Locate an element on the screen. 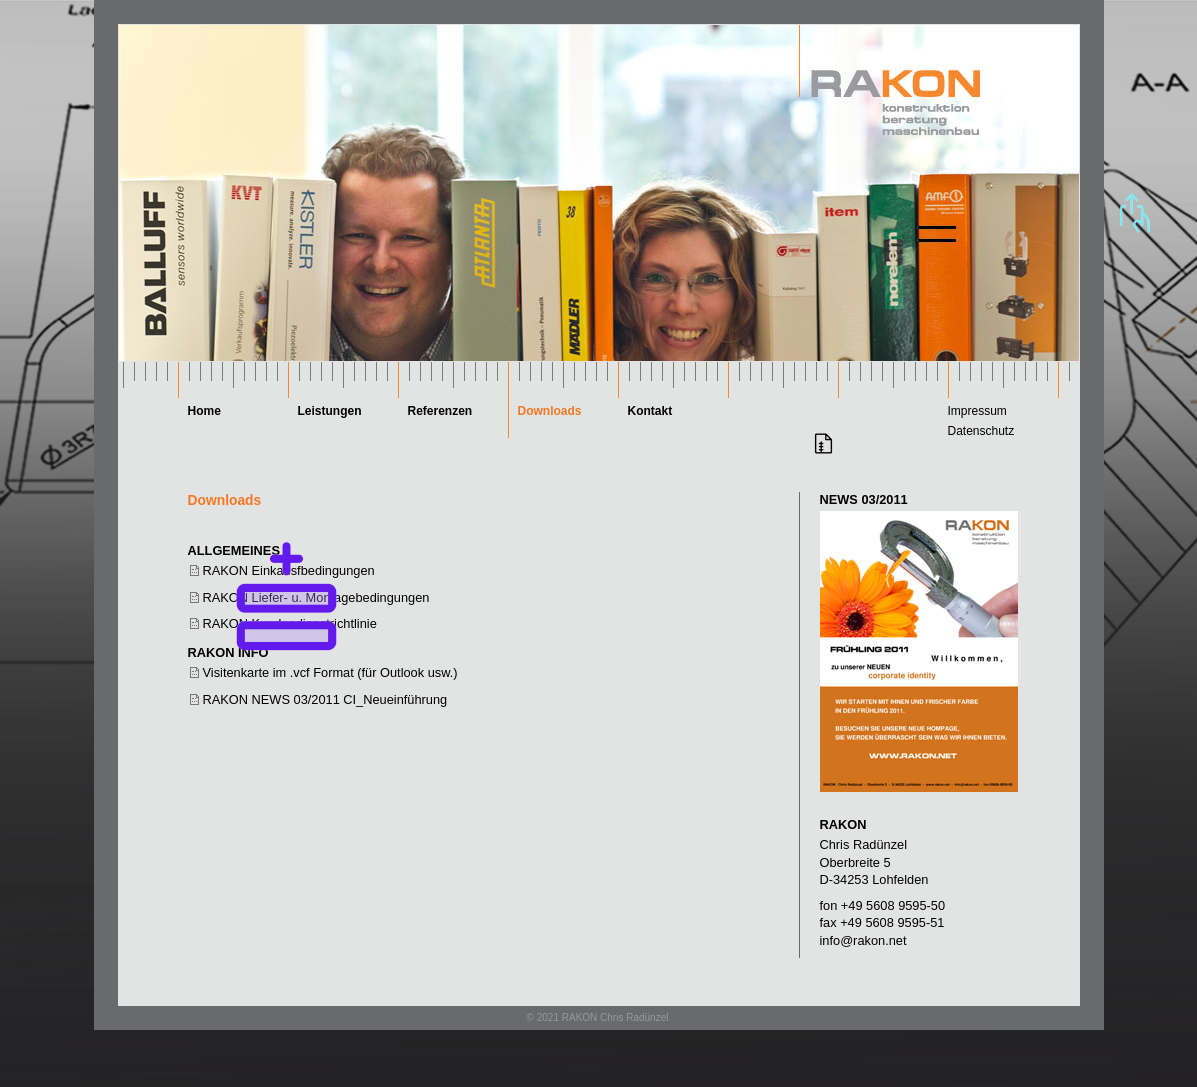  add a new row above is located at coordinates (286, 604).